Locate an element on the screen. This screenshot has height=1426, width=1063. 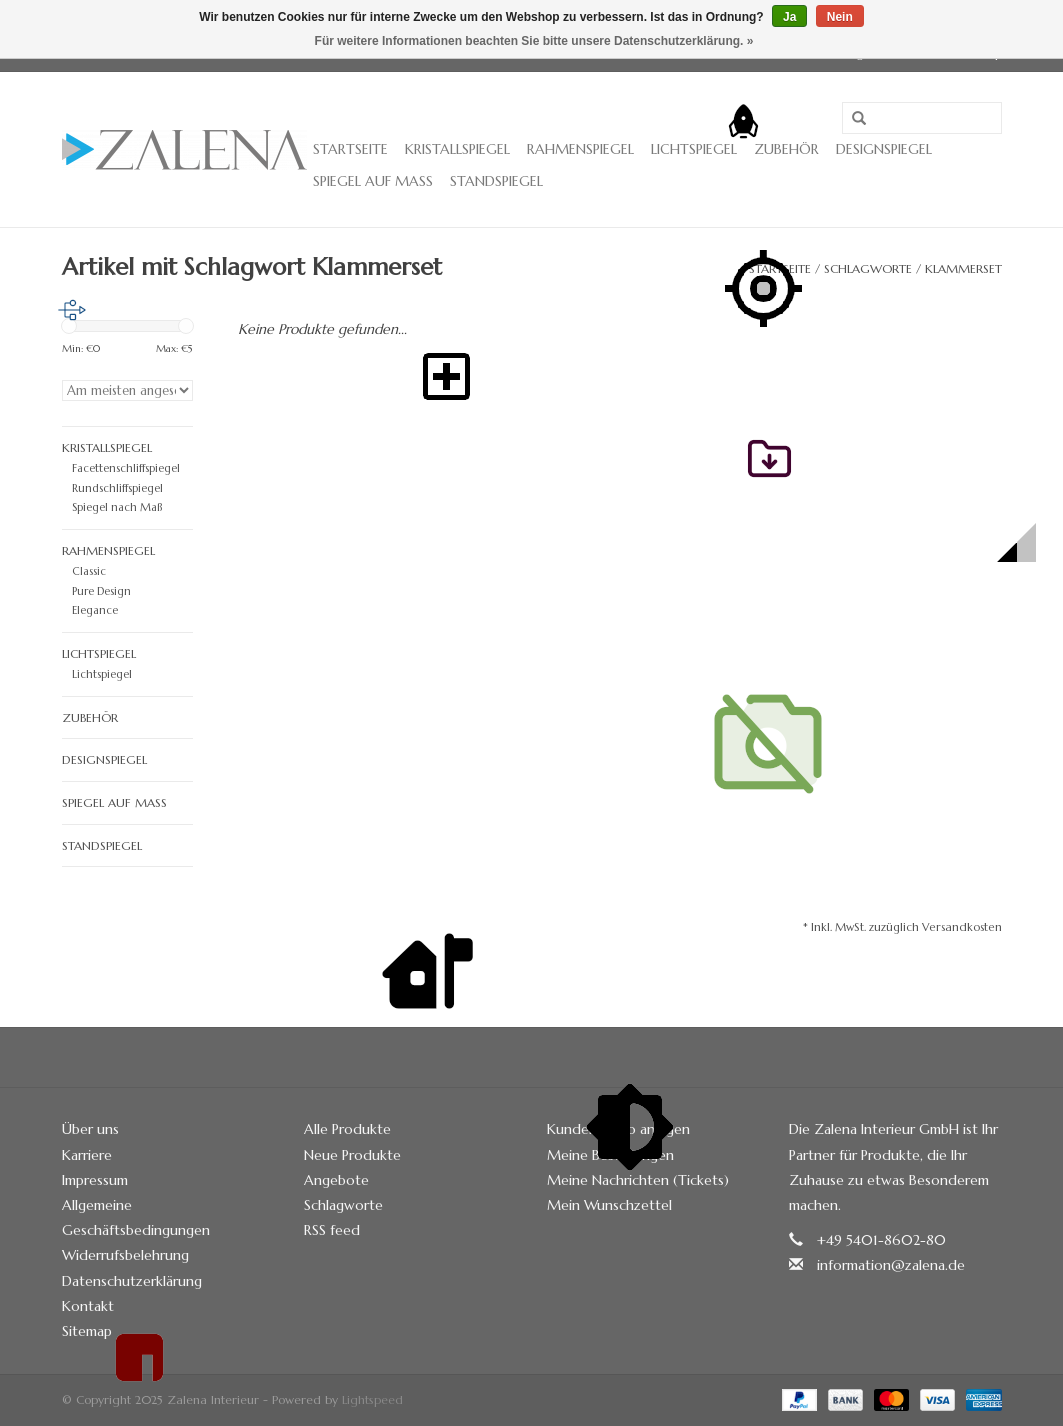
adjust display brightness settings is located at coordinates (630, 1127).